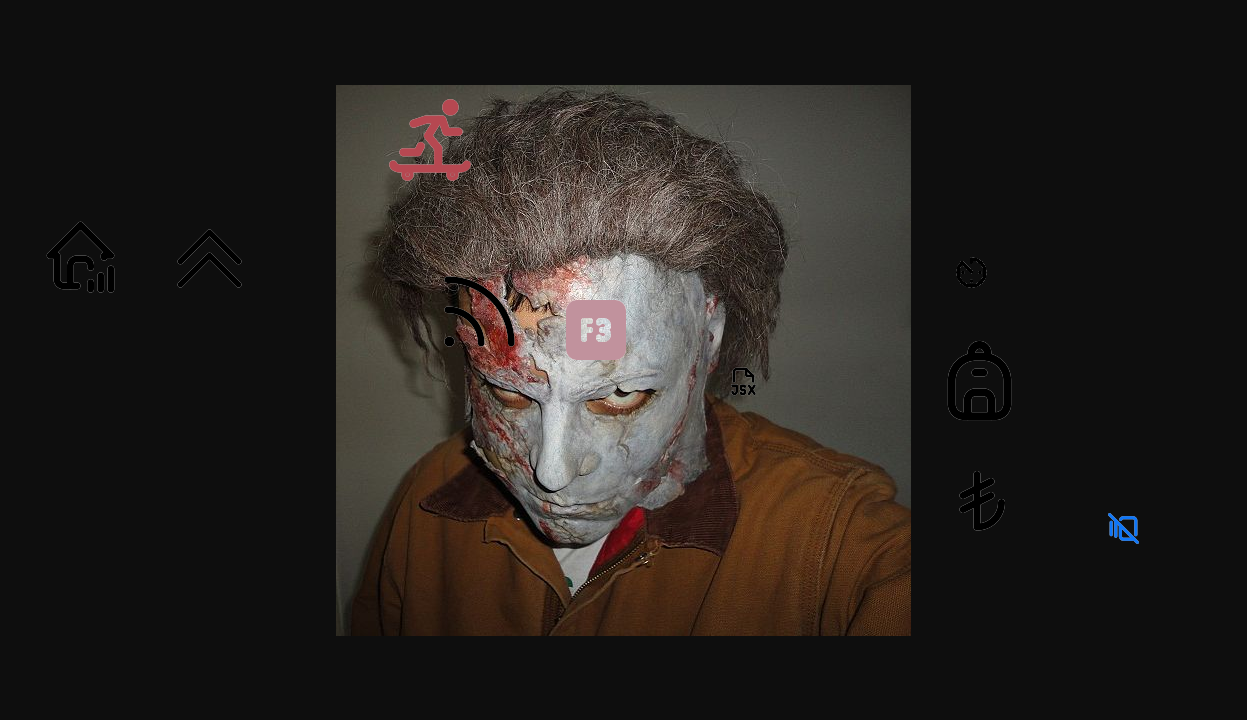  What do you see at coordinates (430, 140) in the screenshot?
I see `browse skateboarding or action sports content` at bounding box center [430, 140].